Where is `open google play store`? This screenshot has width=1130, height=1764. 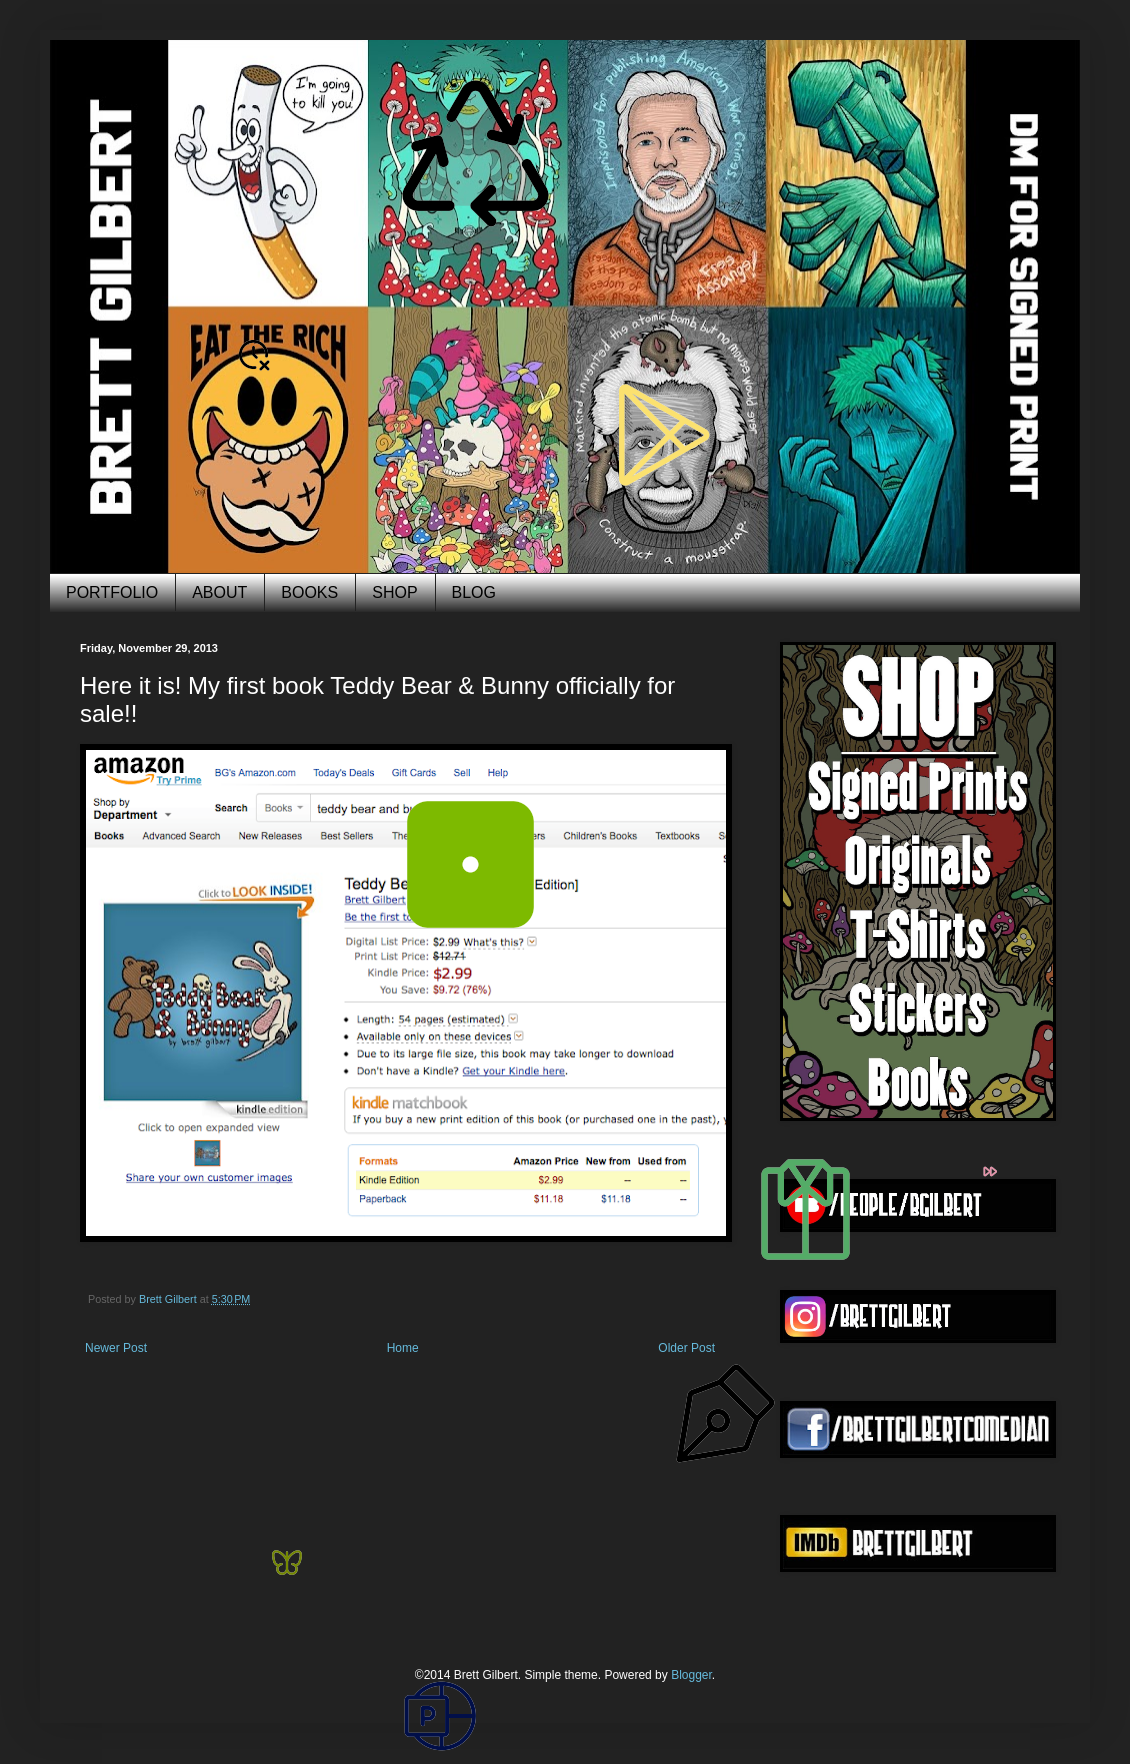
open google play store is located at coordinates (655, 435).